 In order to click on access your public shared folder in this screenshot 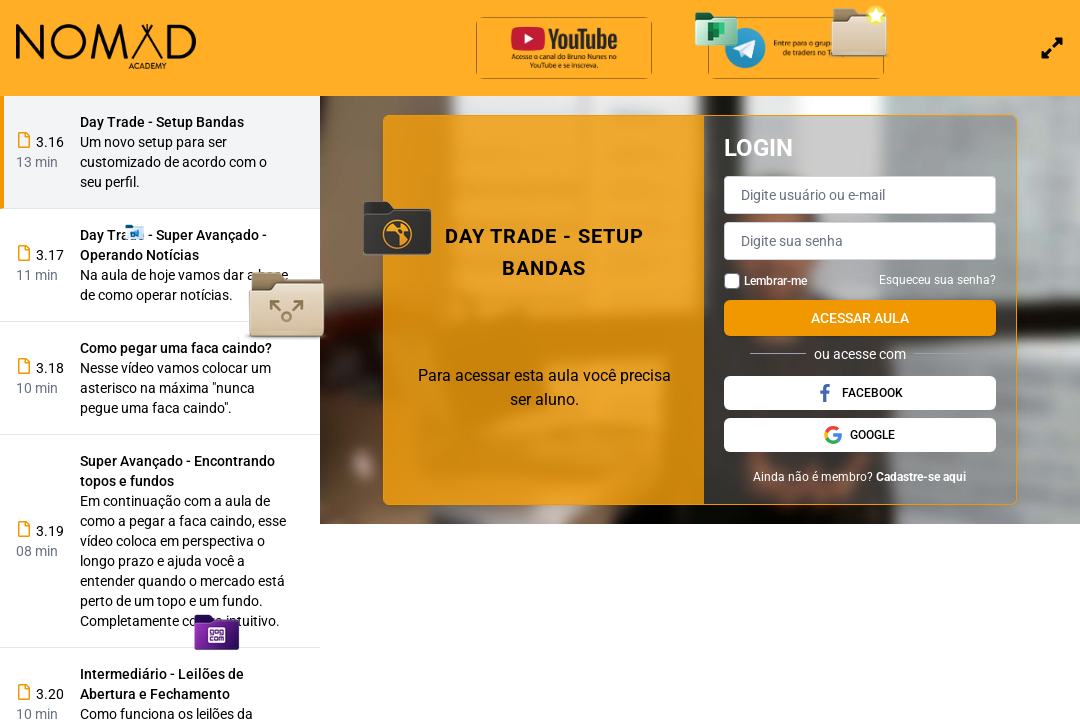, I will do `click(286, 308)`.